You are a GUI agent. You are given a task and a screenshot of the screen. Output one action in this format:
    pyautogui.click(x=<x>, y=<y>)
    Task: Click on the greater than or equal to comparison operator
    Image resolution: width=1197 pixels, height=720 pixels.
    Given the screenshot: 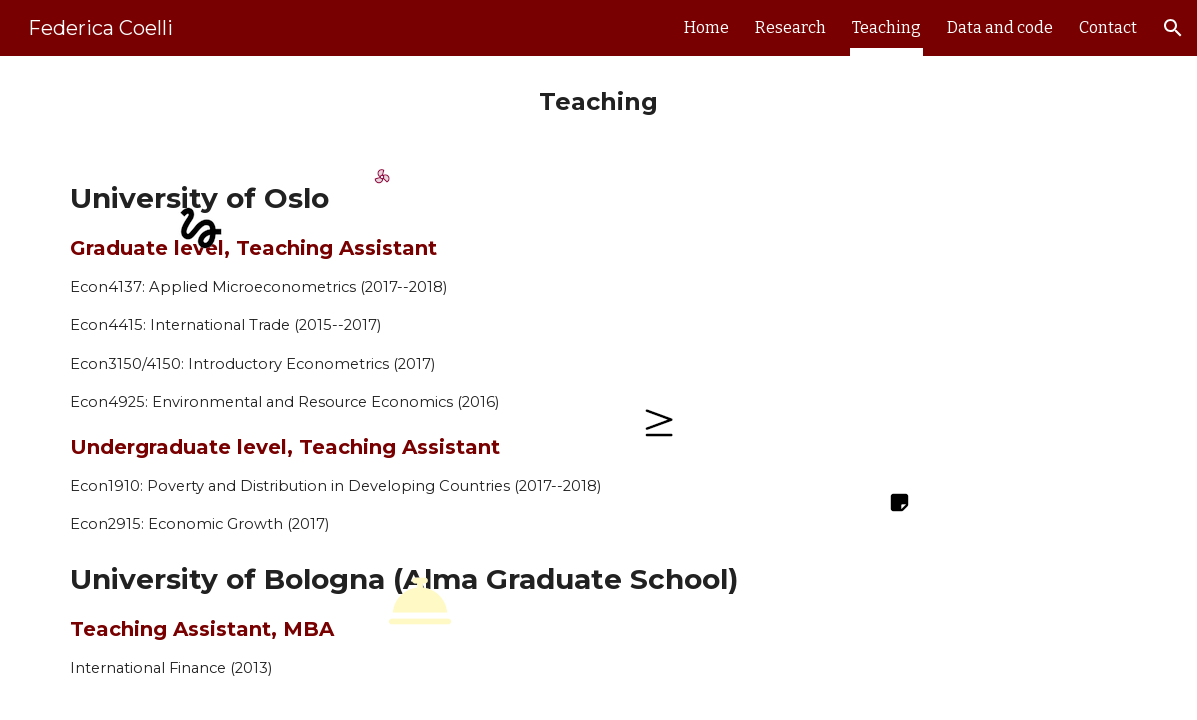 What is the action you would take?
    pyautogui.click(x=658, y=423)
    